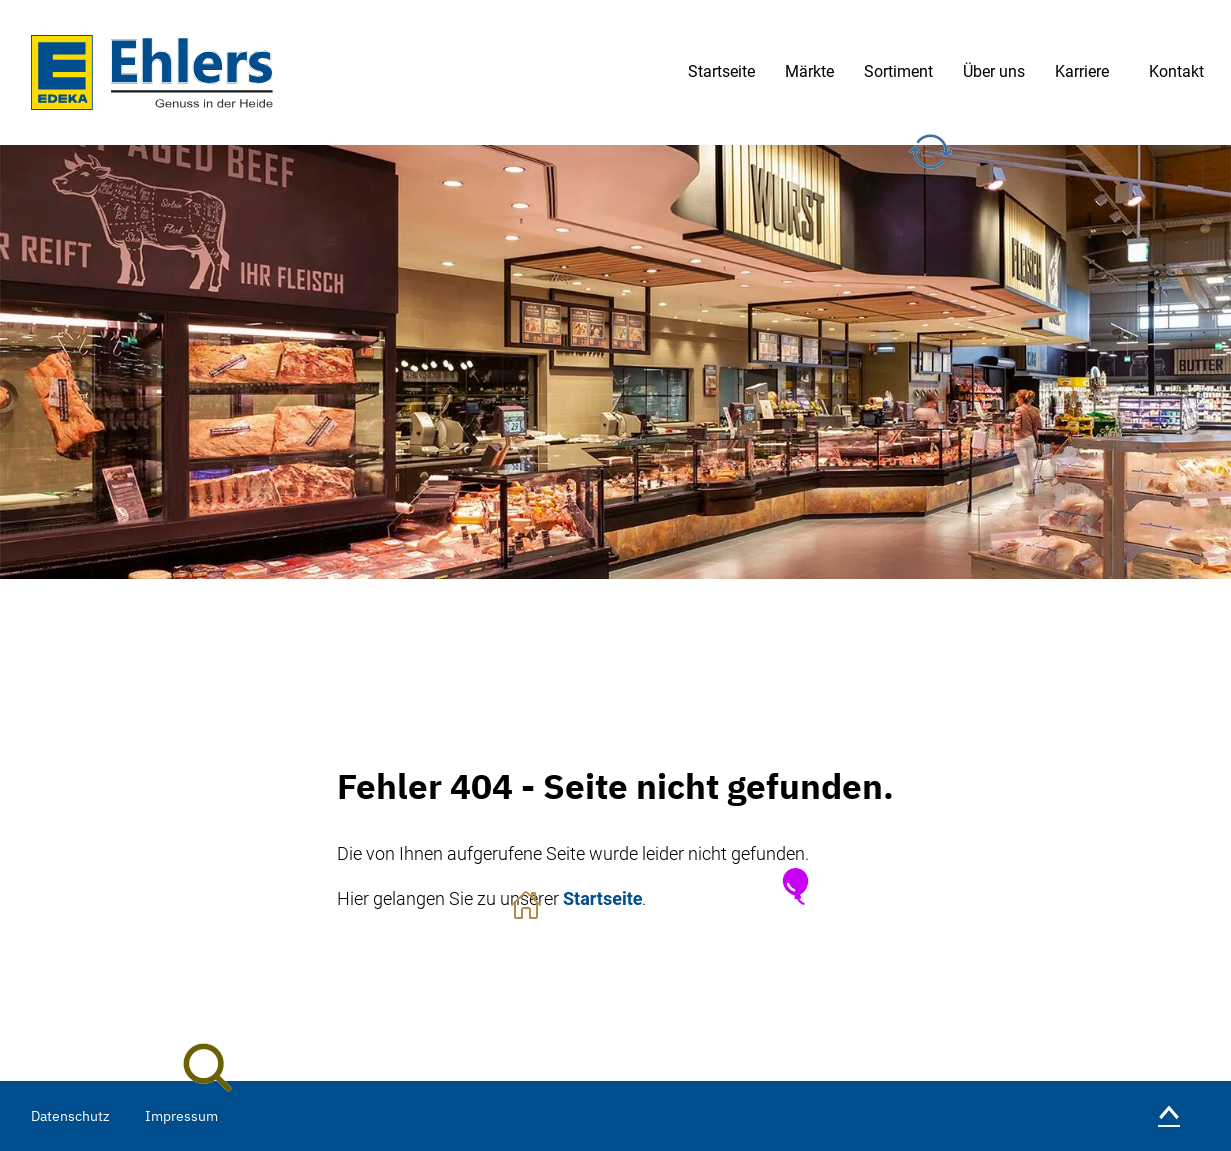 The width and height of the screenshot is (1231, 1151). What do you see at coordinates (795, 886) in the screenshot?
I see `indicates a celebration or birthday event` at bounding box center [795, 886].